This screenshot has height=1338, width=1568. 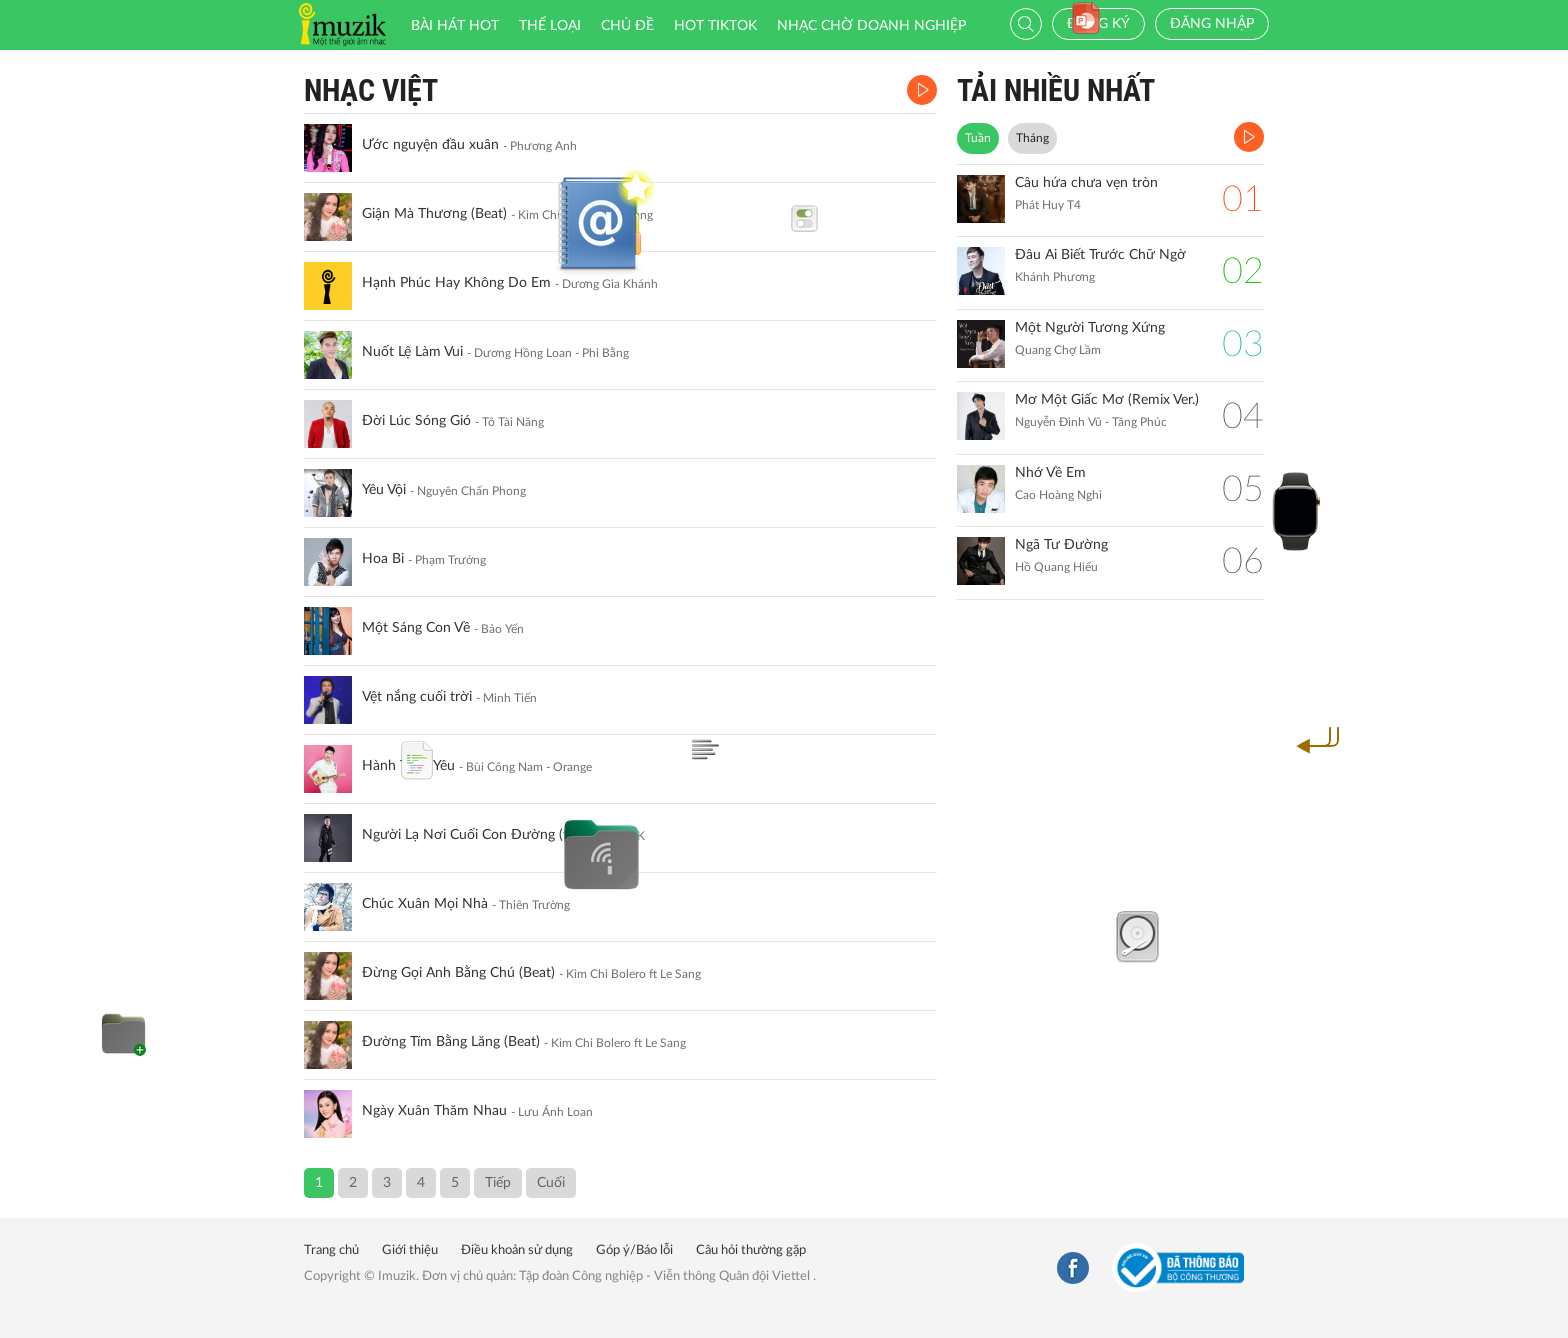 What do you see at coordinates (705, 749) in the screenshot?
I see `align text to the left margin` at bounding box center [705, 749].